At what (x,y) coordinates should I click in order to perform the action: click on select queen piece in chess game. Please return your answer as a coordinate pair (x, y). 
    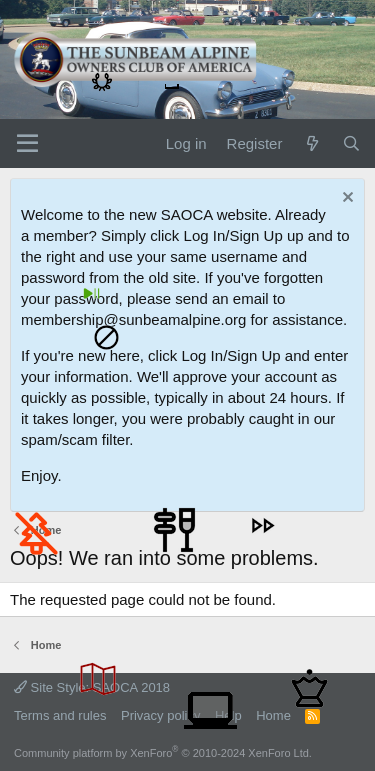
    Looking at the image, I should click on (309, 688).